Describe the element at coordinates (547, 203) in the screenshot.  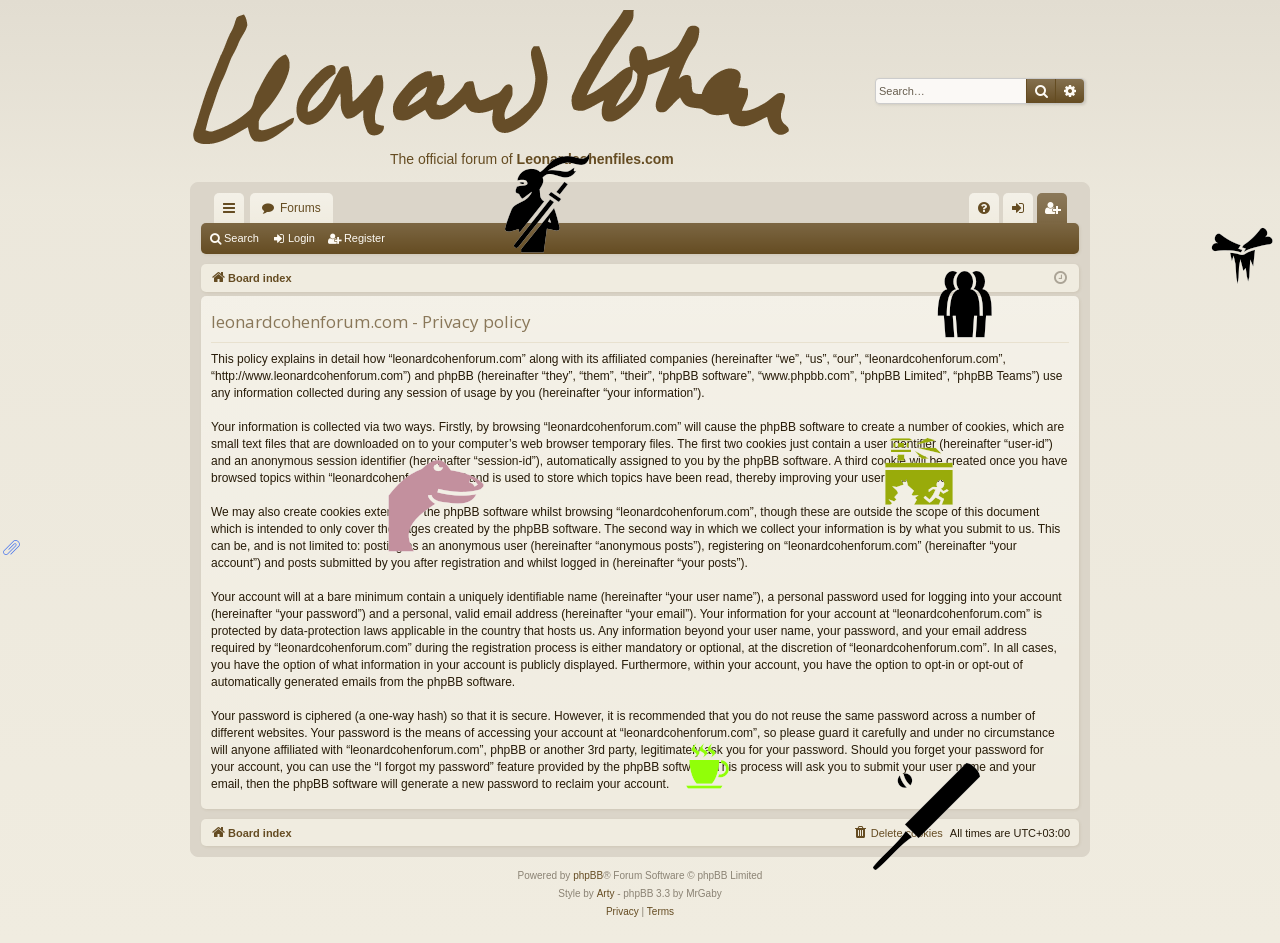
I see `select ninja character class` at that location.